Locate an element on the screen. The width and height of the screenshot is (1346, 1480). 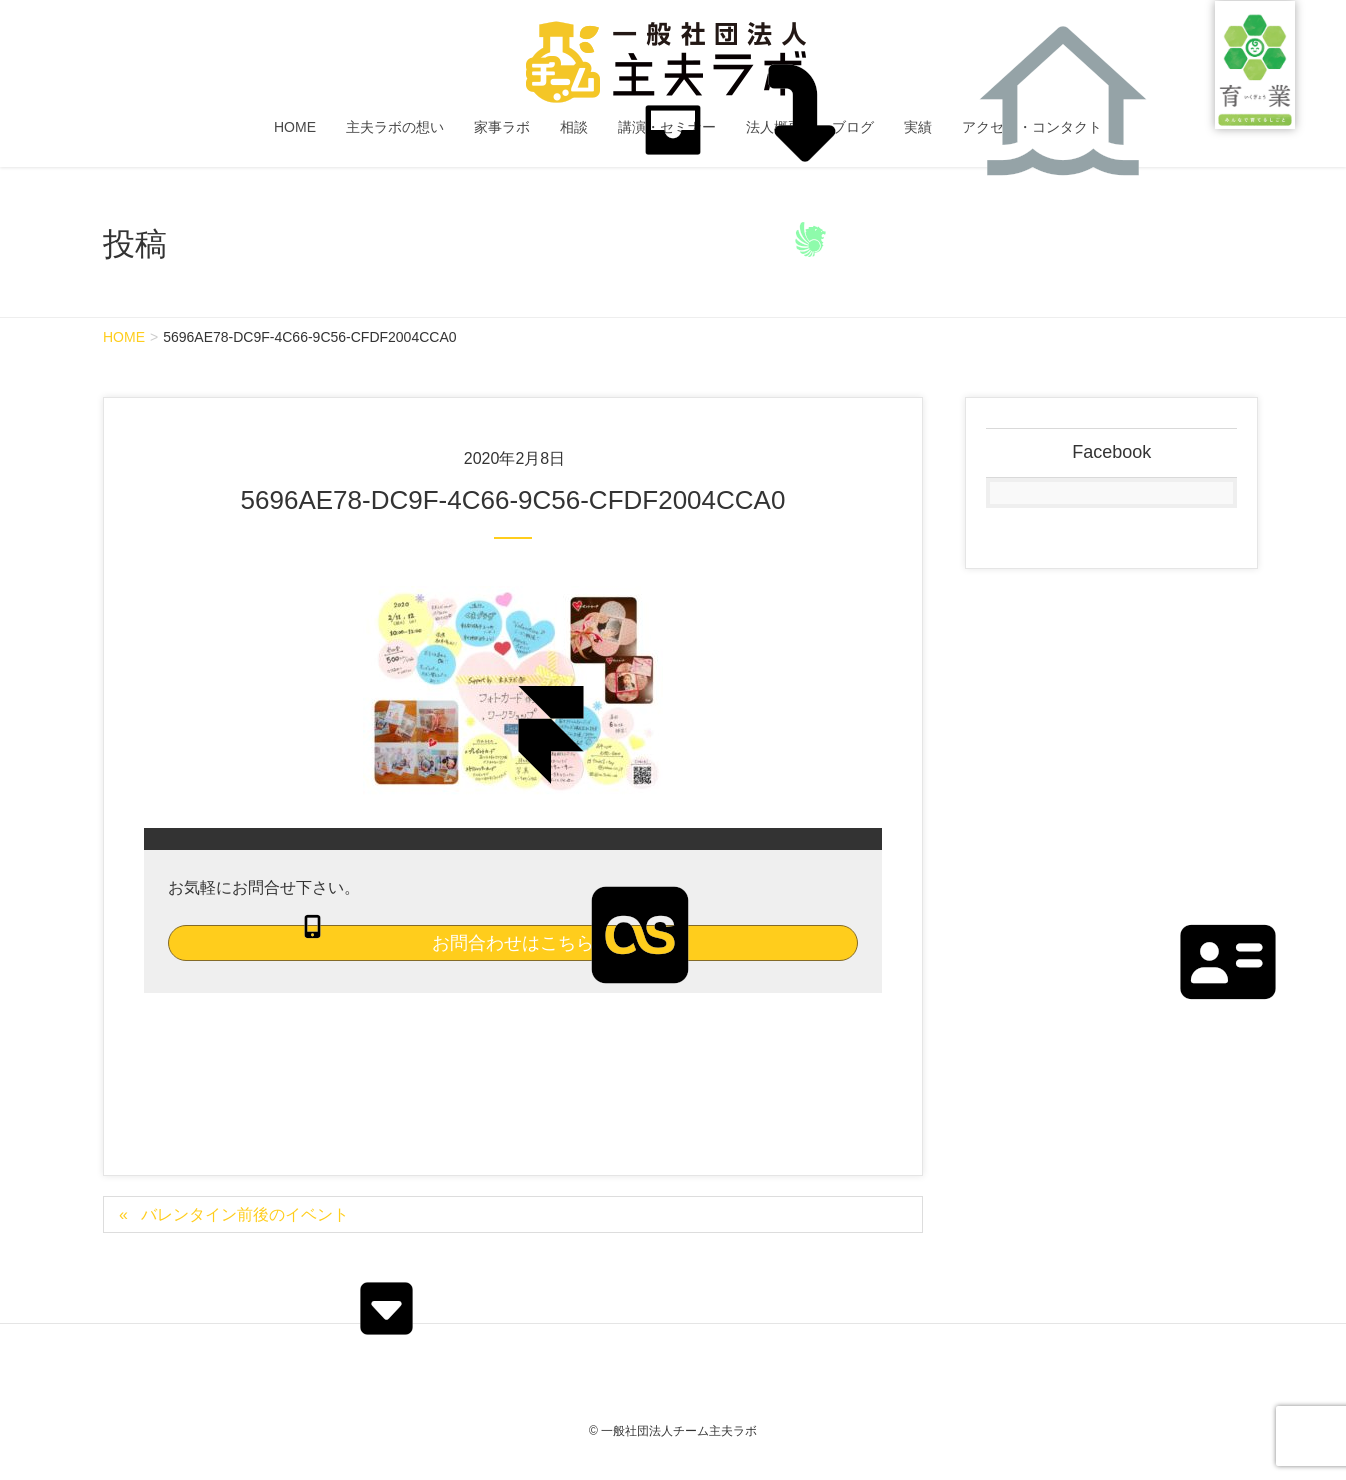
open framer design tool is located at coordinates (551, 735).